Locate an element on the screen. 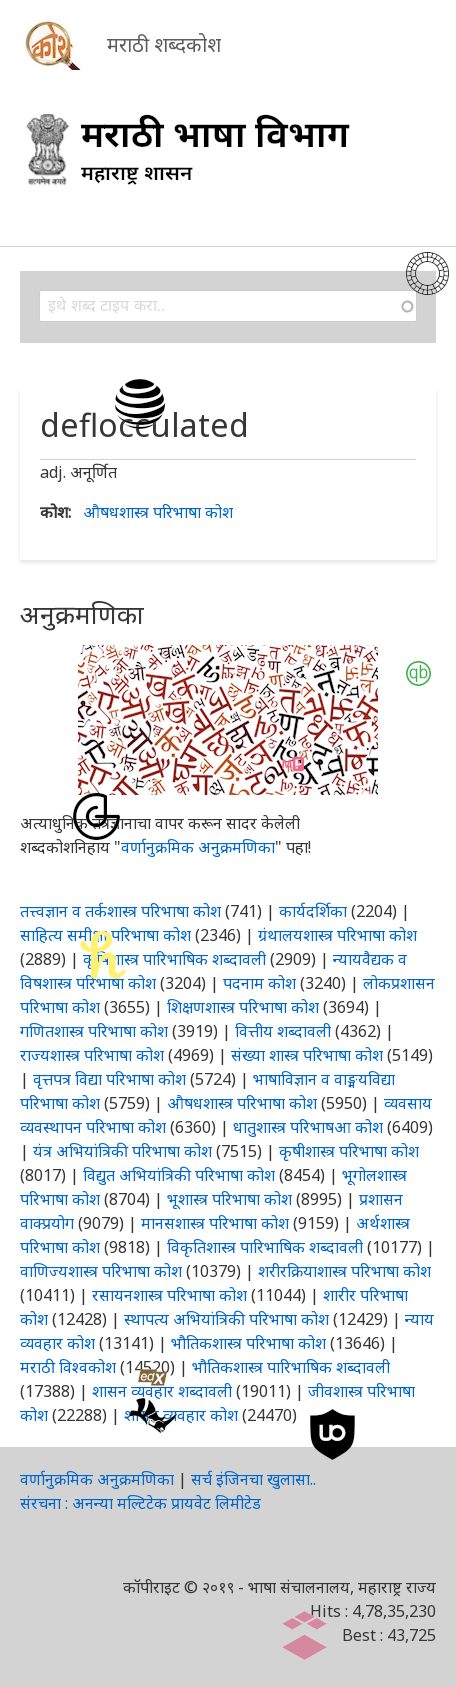 The height and width of the screenshot is (1687, 456). visit the Game Developer website is located at coordinates (96, 816).